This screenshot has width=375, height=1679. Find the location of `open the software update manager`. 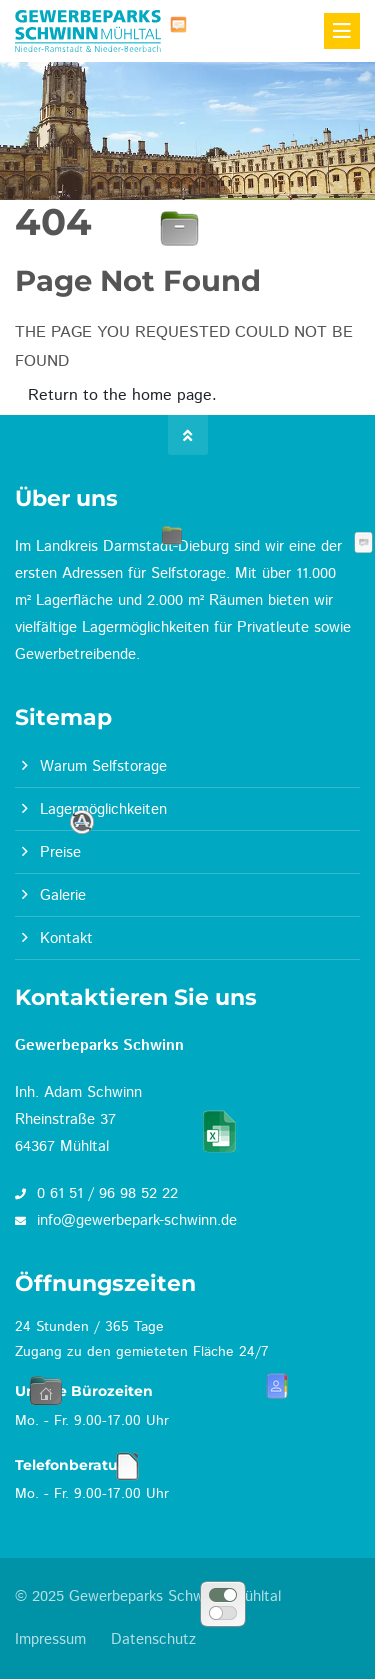

open the software update manager is located at coordinates (82, 822).